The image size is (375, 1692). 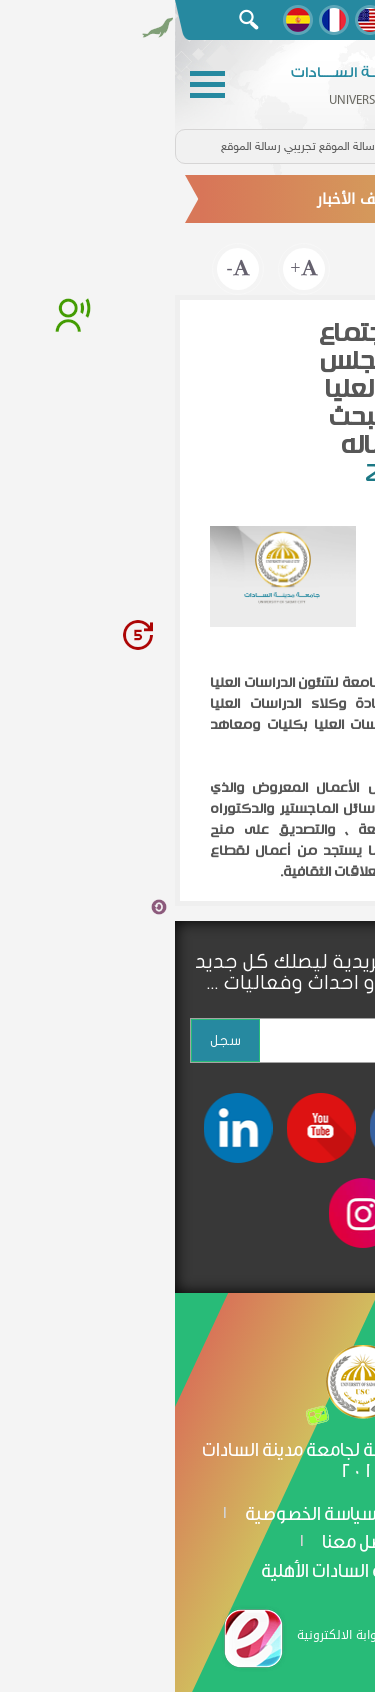 I want to click on freedesktop.org project logo, so click(x=317, y=1415).